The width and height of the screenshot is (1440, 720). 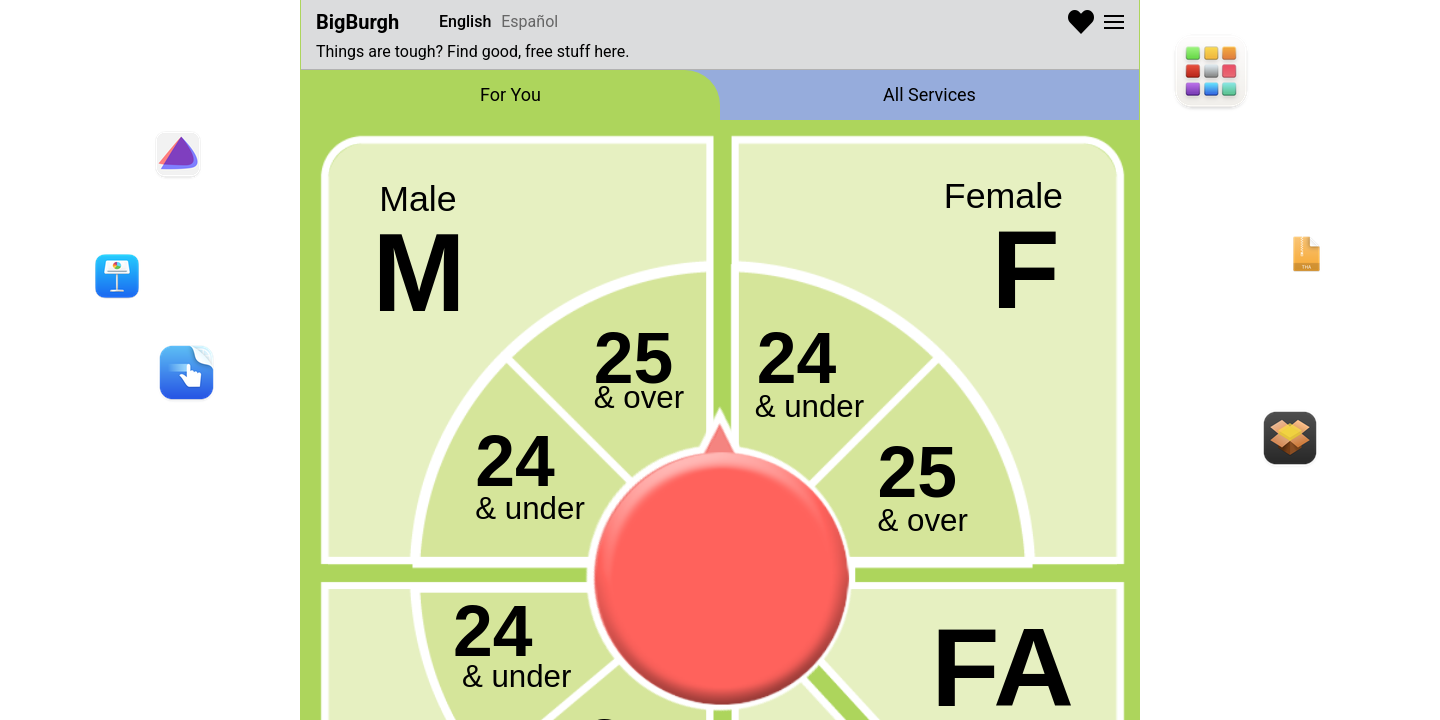 I want to click on open Apple Keynote presentation app, so click(x=117, y=276).